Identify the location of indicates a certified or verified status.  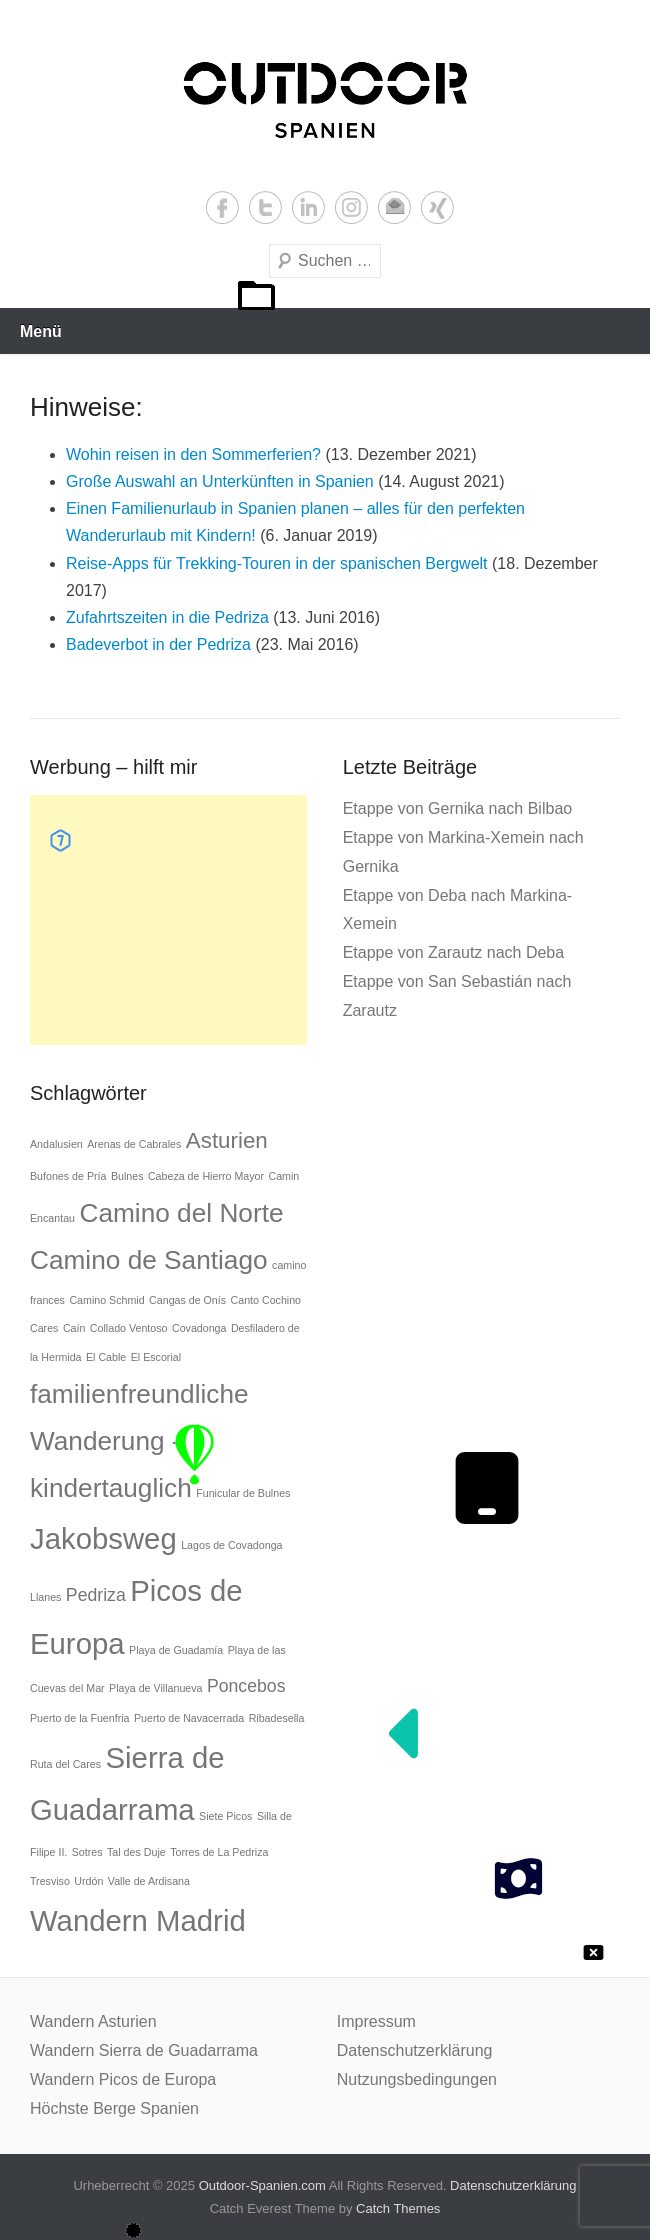
(133, 2230).